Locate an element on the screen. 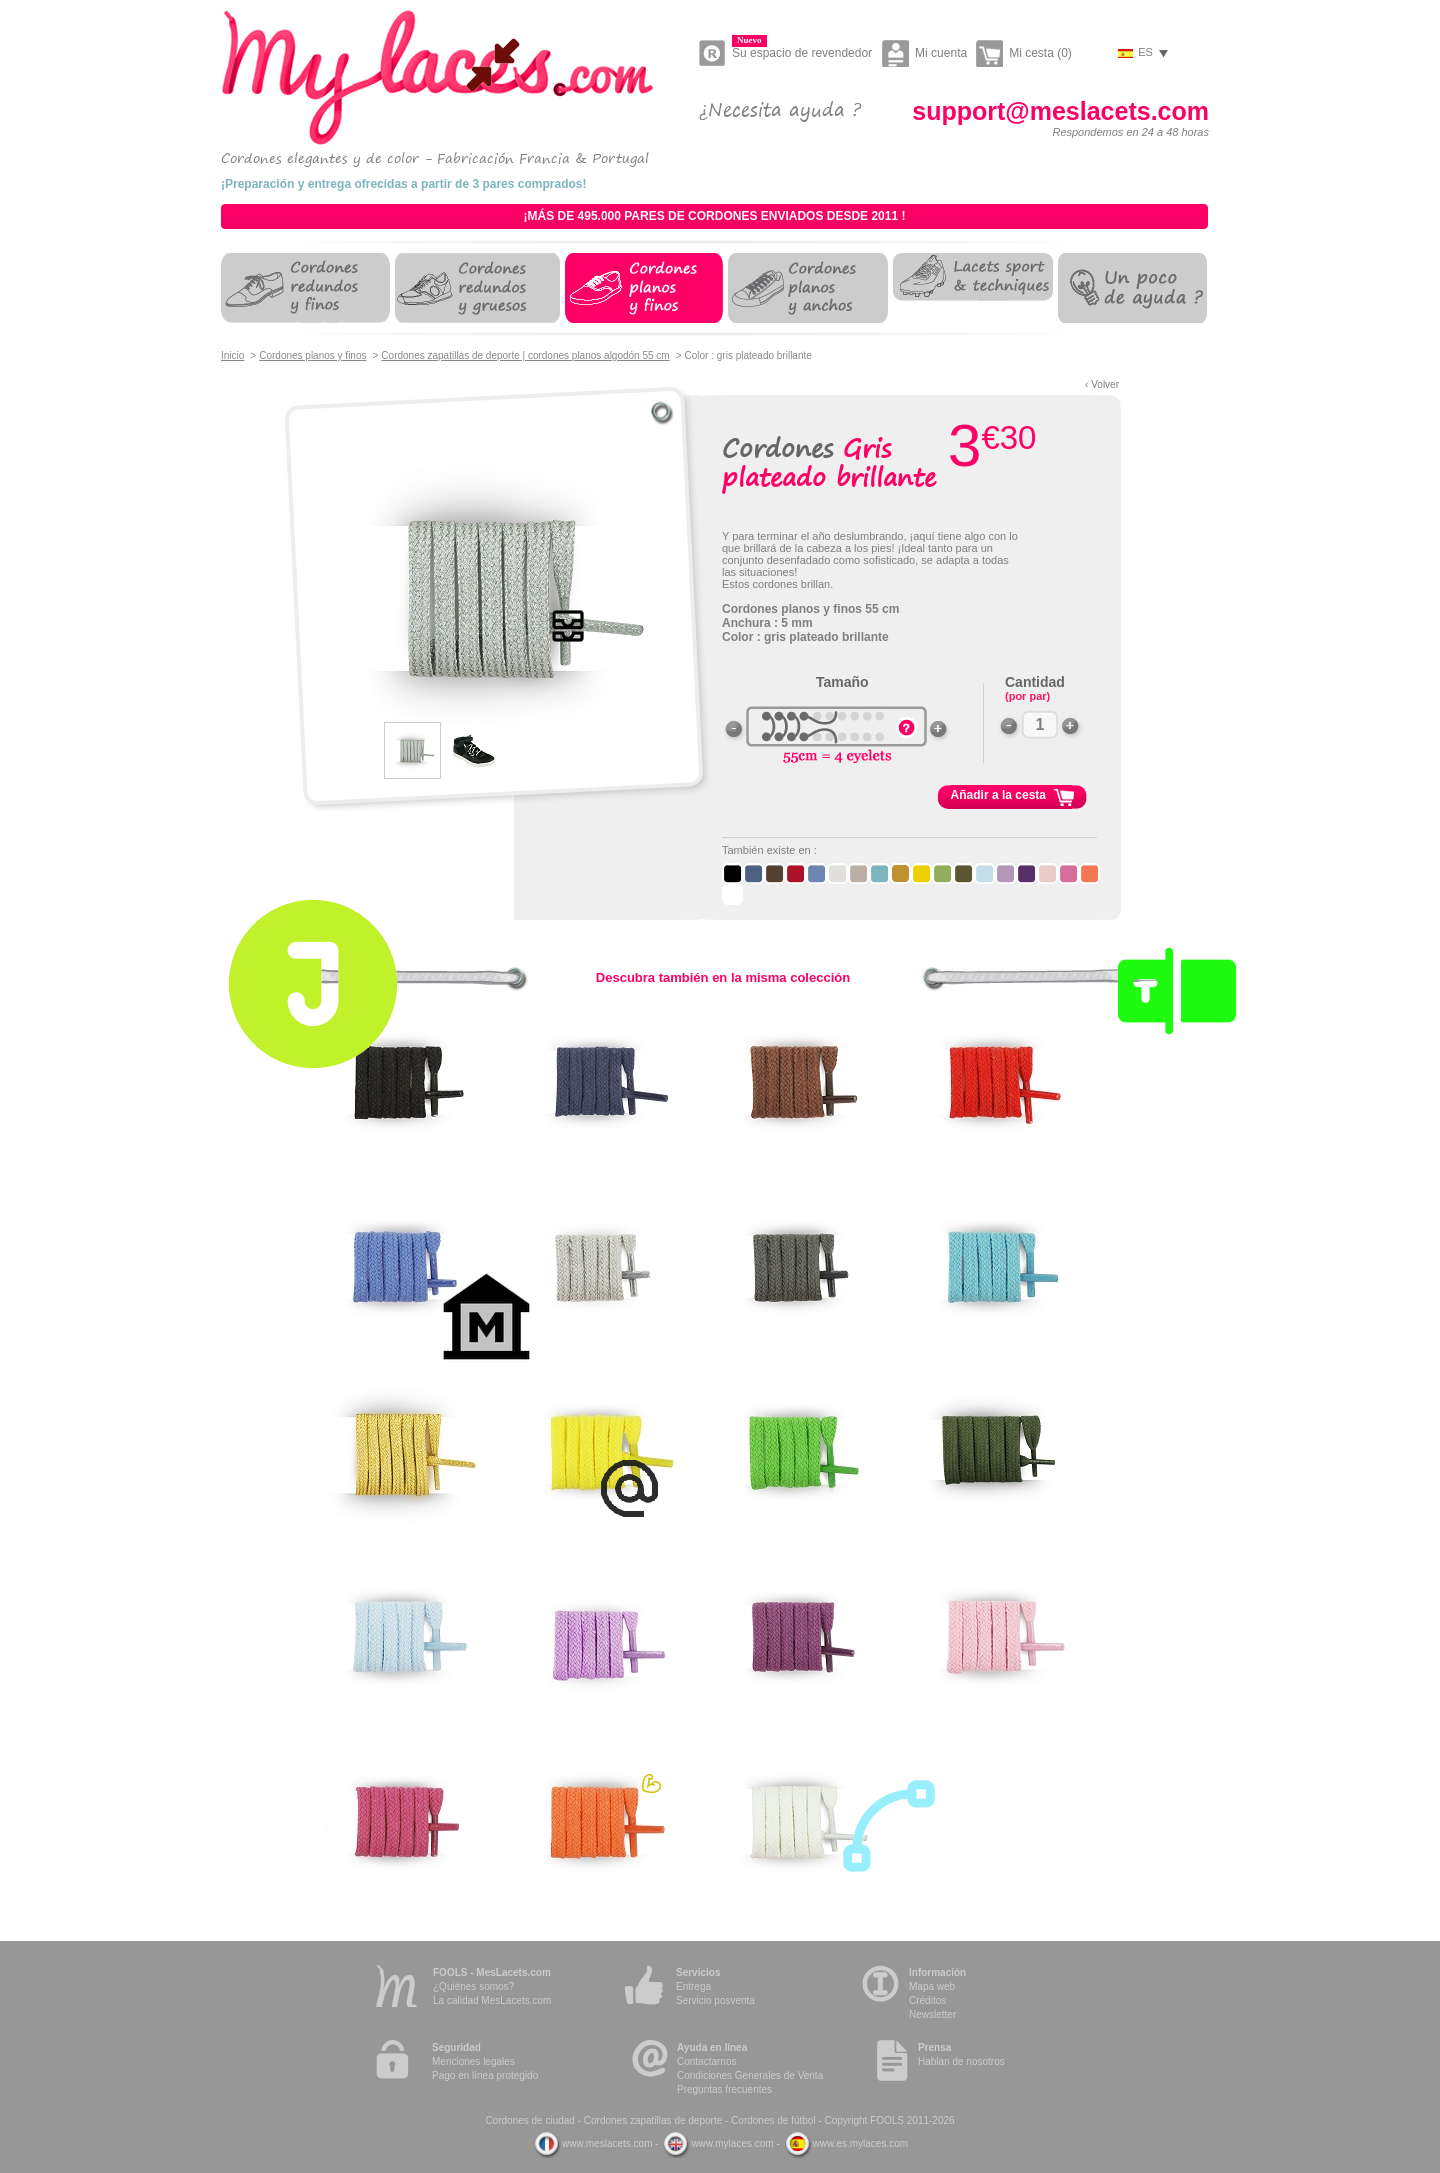 Image resolution: width=1440 pixels, height=2173 pixels. indicates strength or power feature is located at coordinates (651, 1783).